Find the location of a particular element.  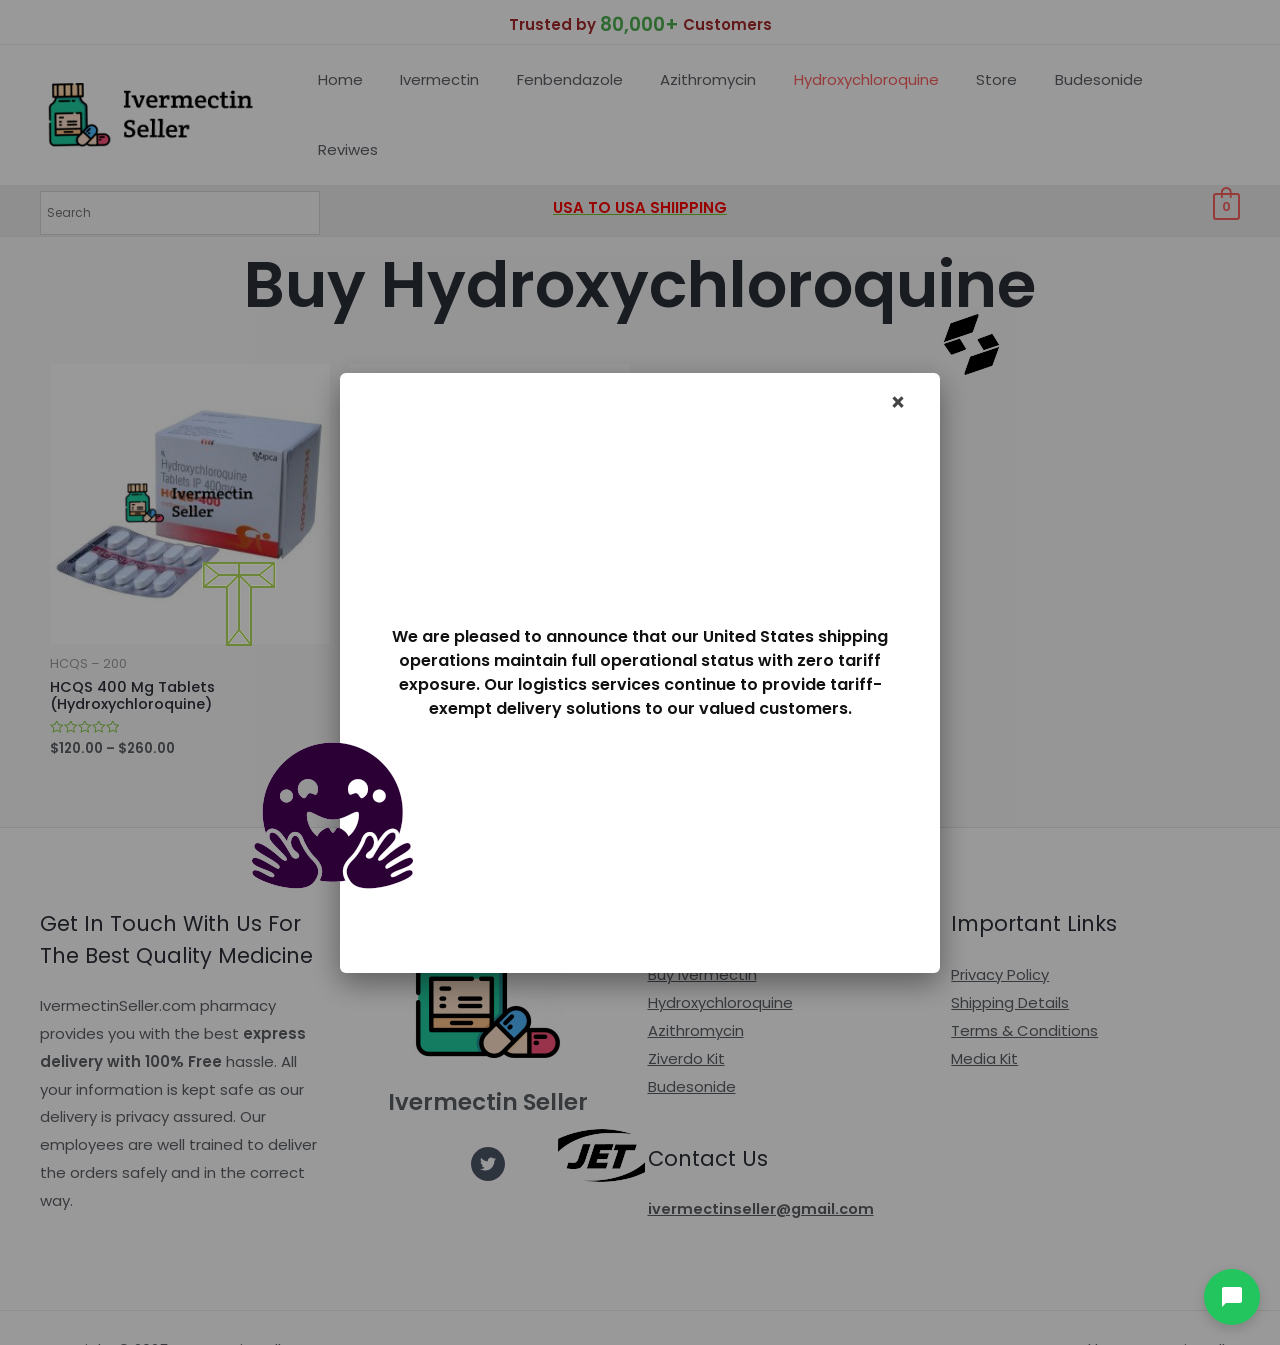

visit talenthouse website or app is located at coordinates (239, 604).